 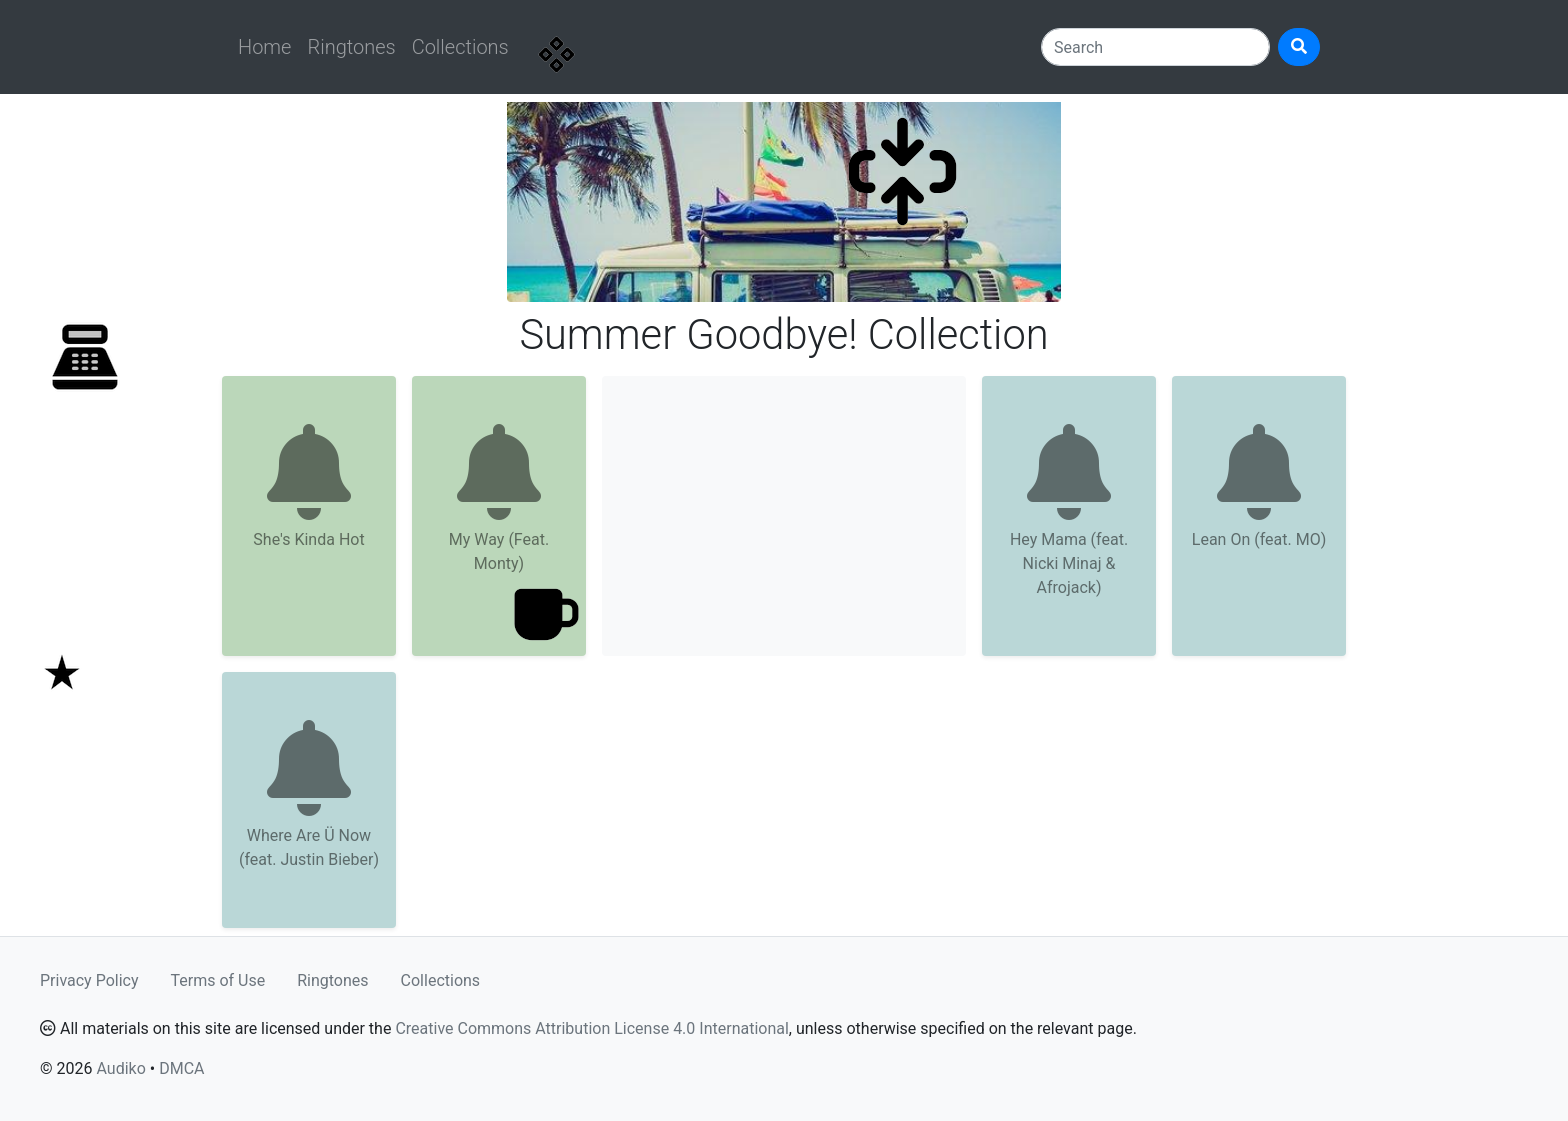 I want to click on access coffee break or break time features, so click(x=546, y=614).